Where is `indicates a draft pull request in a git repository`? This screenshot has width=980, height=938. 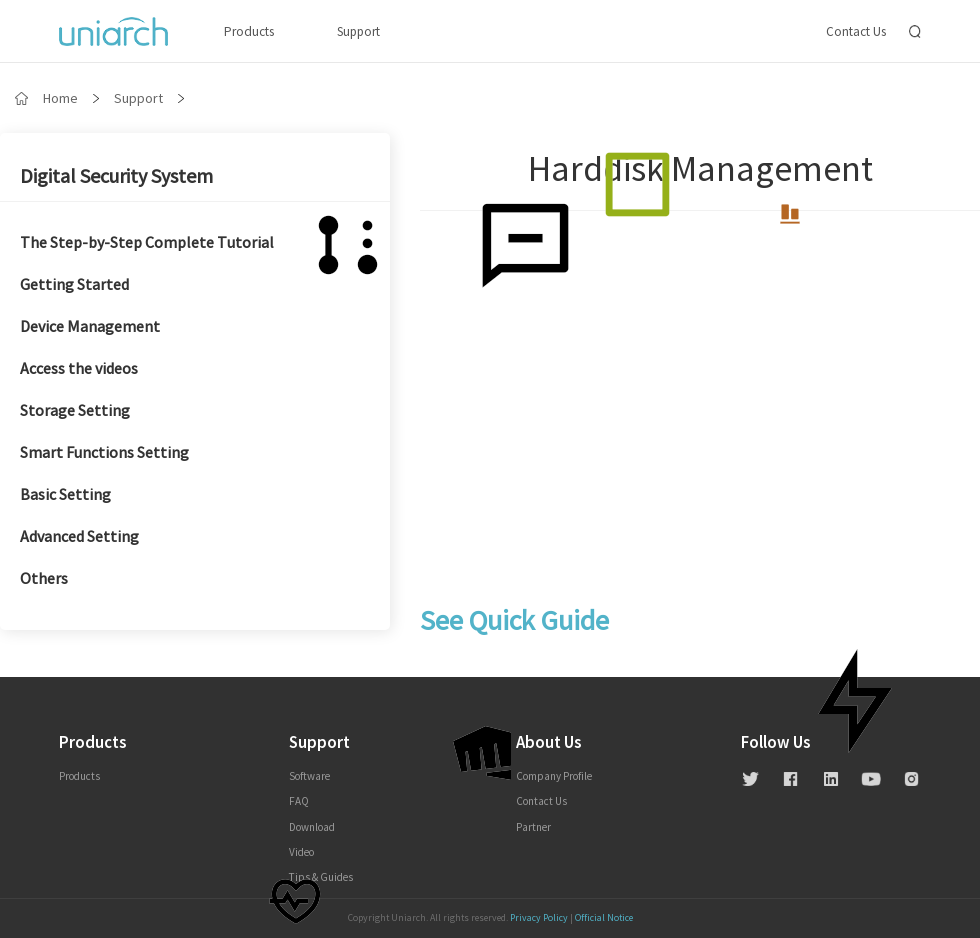 indicates a draft pull request in a git repository is located at coordinates (348, 245).